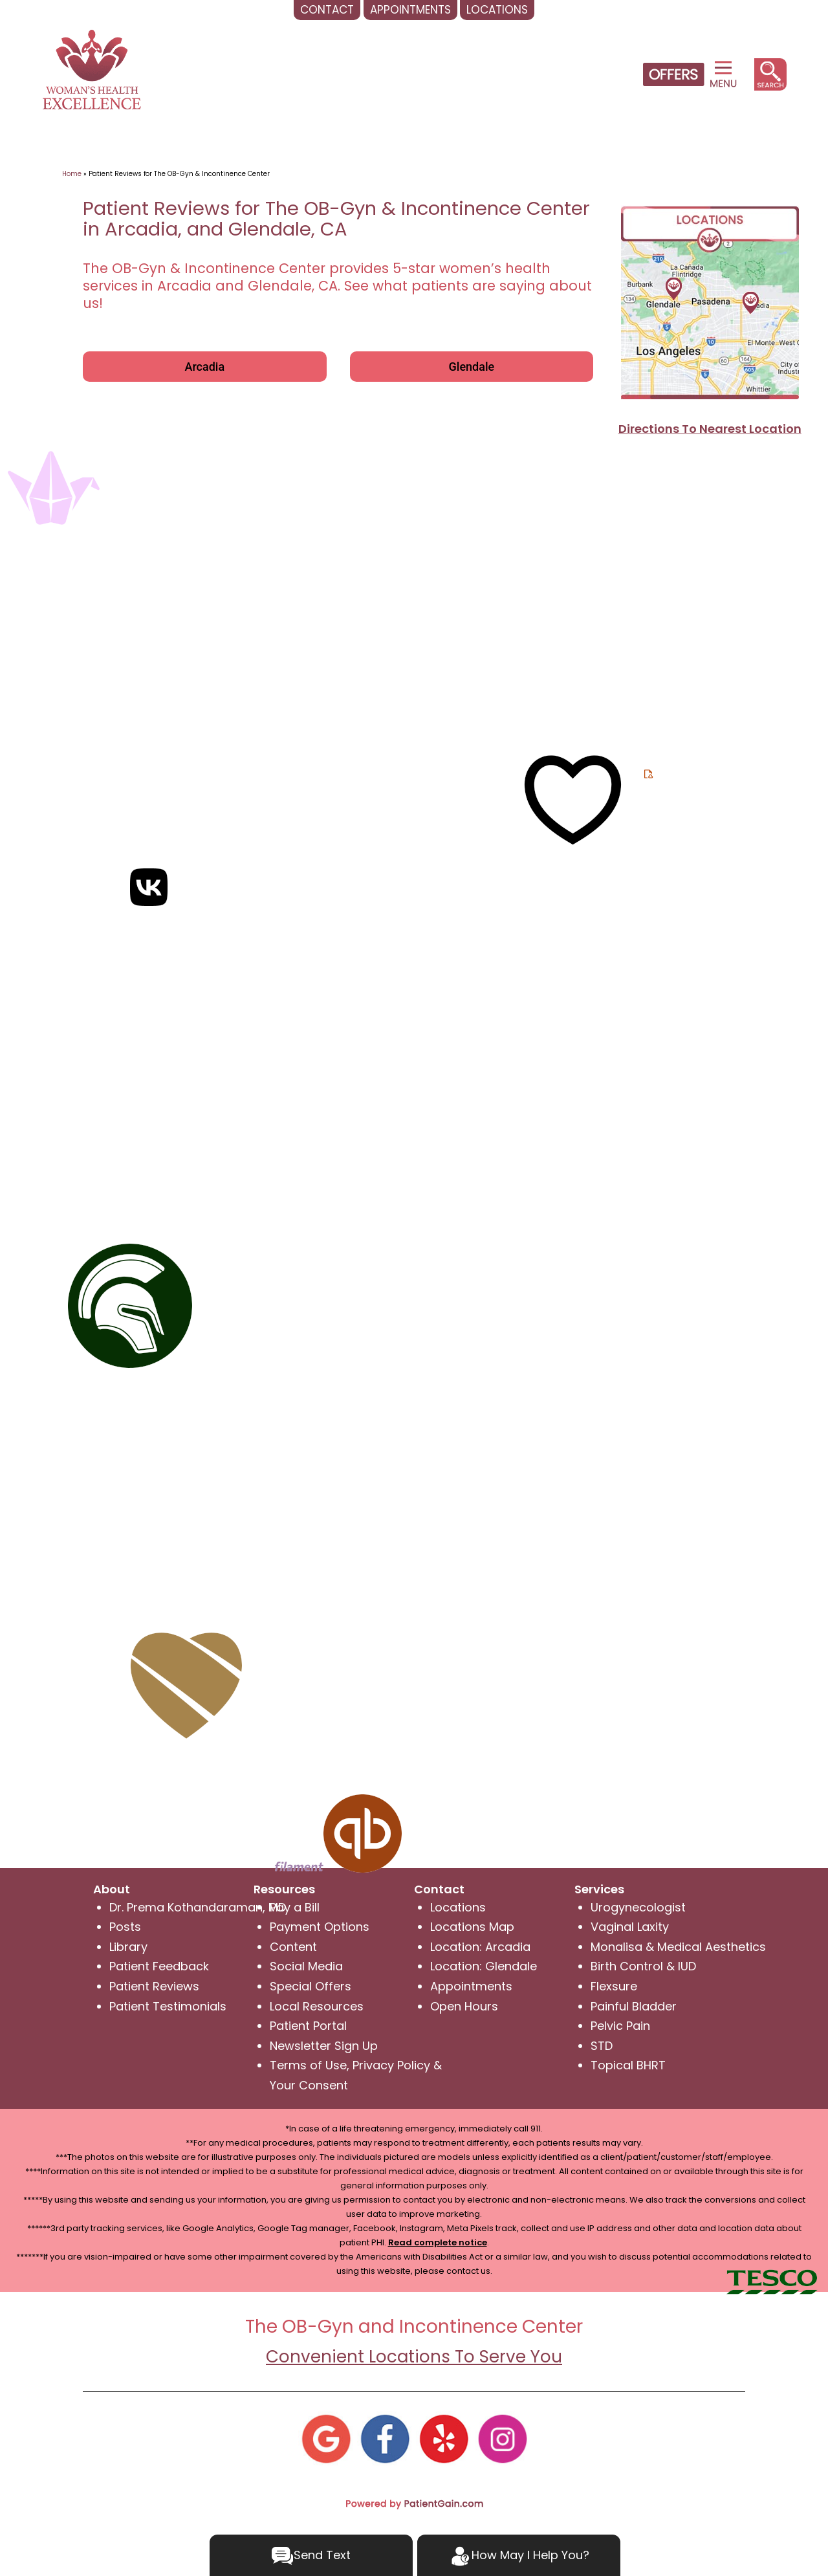 The width and height of the screenshot is (828, 2576). What do you see at coordinates (648, 774) in the screenshot?
I see `upload file to cloud storage` at bounding box center [648, 774].